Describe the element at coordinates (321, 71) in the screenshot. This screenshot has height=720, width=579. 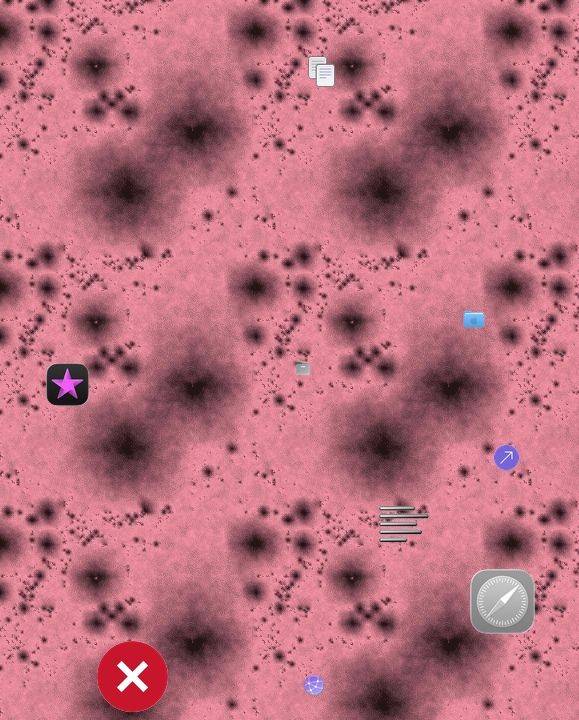
I see `copy selected content to clipboard` at that location.